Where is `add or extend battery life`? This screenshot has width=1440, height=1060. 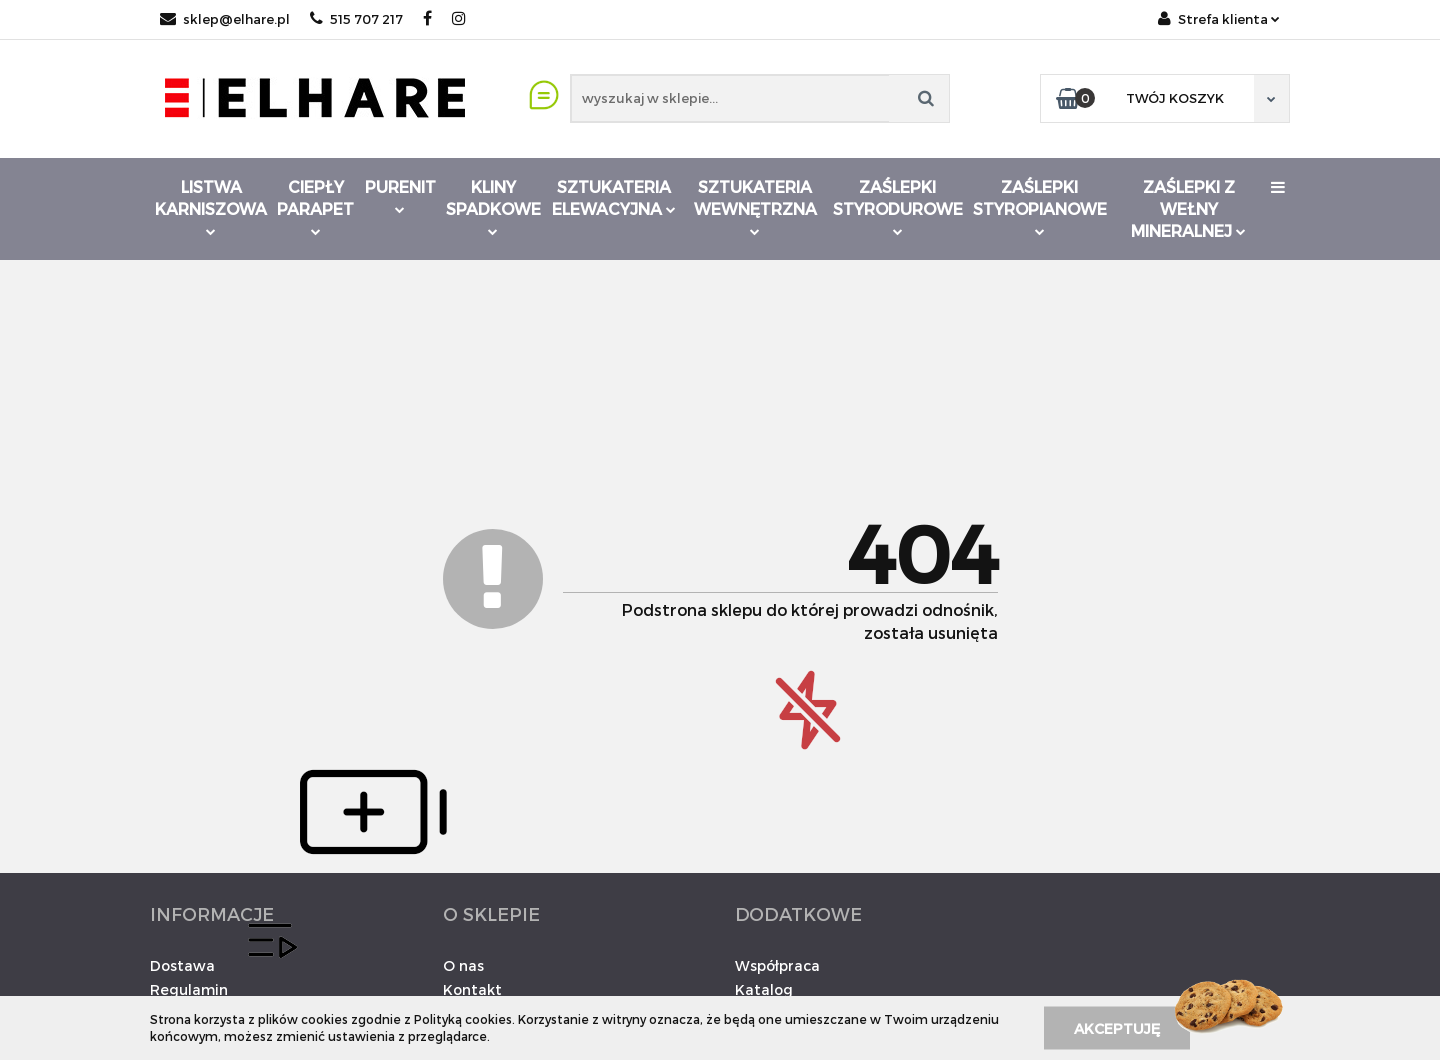
add or extend battery life is located at coordinates (371, 812).